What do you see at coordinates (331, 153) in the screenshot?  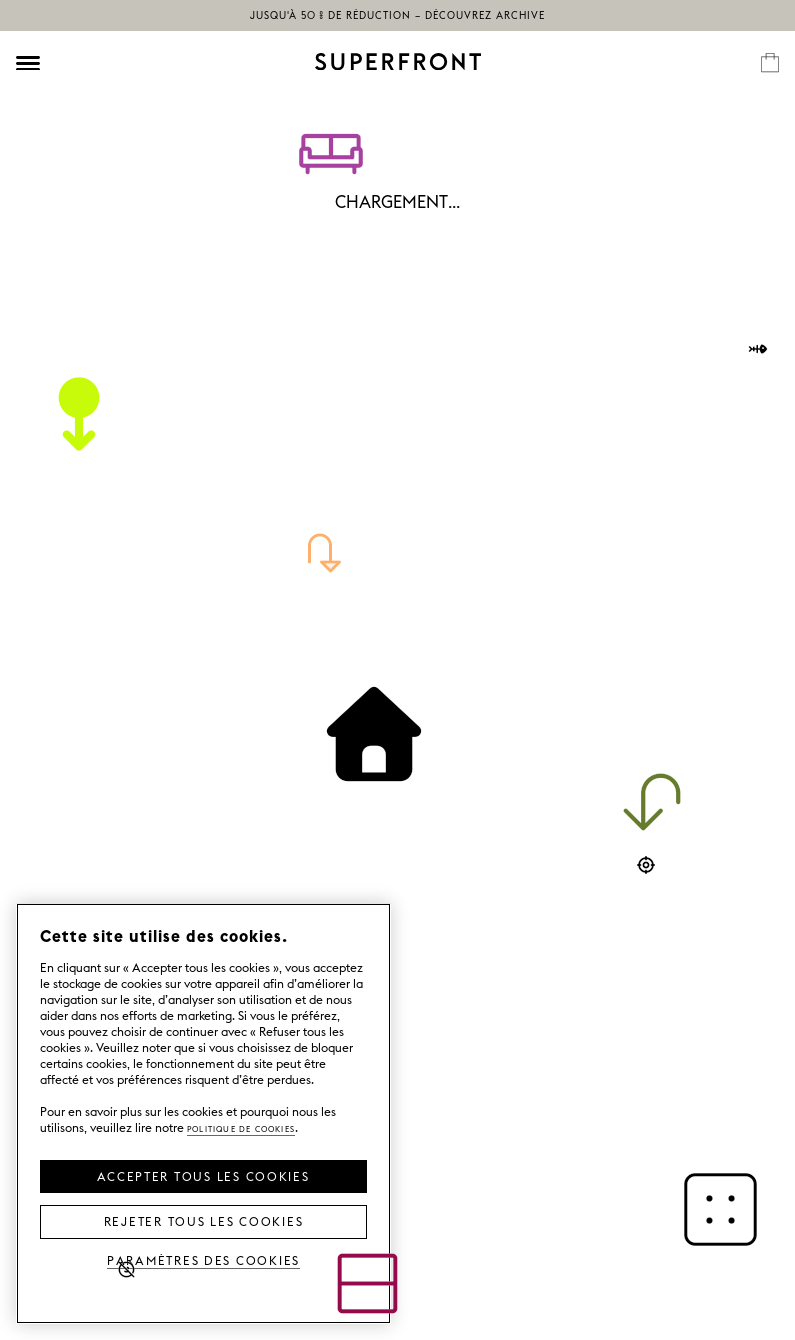 I see `browse furniture or home decor` at bounding box center [331, 153].